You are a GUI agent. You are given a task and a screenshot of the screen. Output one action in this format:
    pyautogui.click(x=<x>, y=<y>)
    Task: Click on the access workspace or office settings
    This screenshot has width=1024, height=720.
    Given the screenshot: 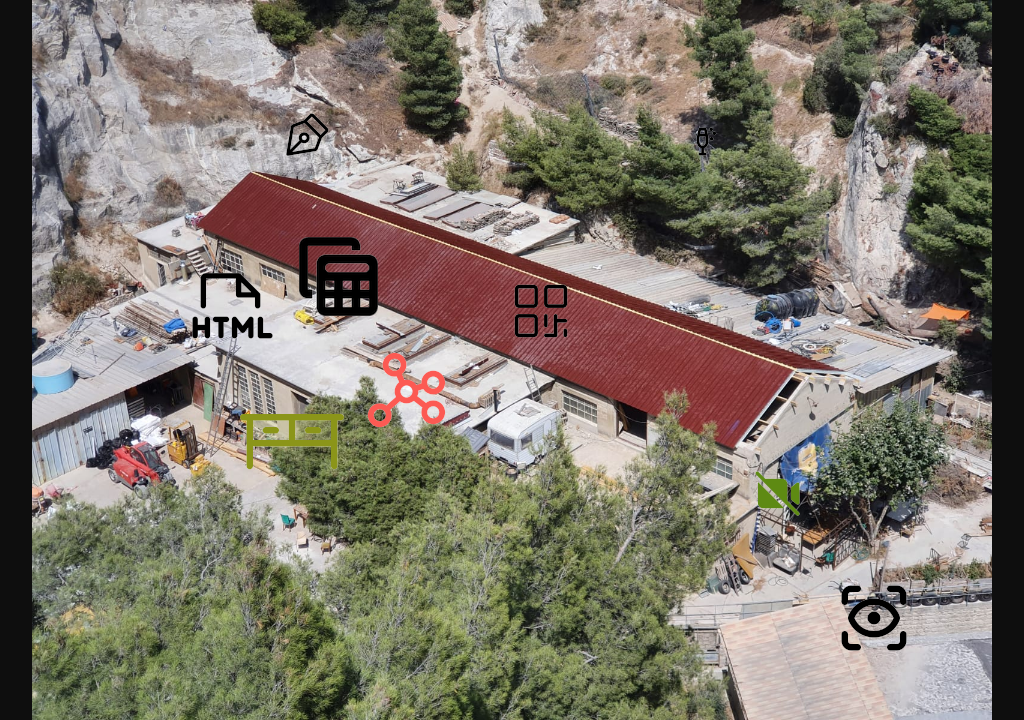 What is the action you would take?
    pyautogui.click(x=292, y=440)
    